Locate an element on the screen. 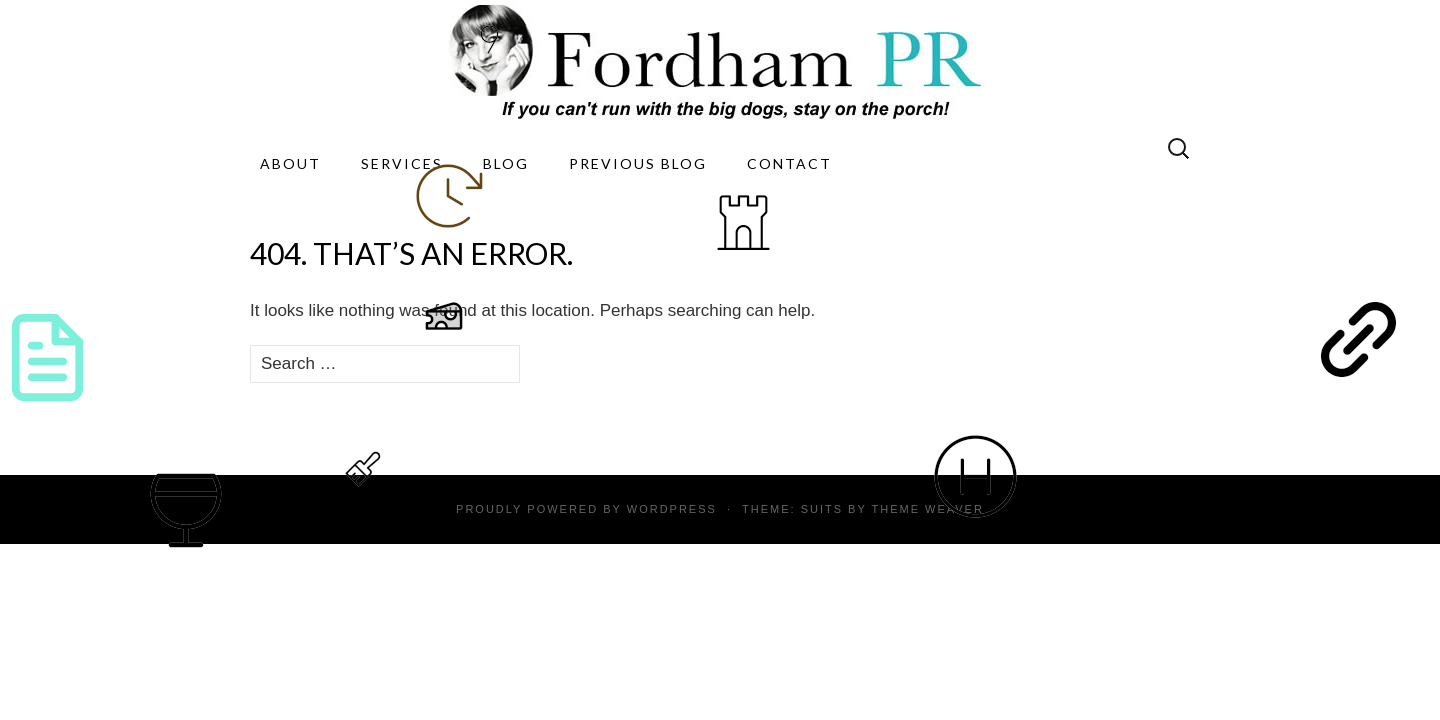 This screenshot has height=720, width=1440. view wine or beverage menu is located at coordinates (186, 509).